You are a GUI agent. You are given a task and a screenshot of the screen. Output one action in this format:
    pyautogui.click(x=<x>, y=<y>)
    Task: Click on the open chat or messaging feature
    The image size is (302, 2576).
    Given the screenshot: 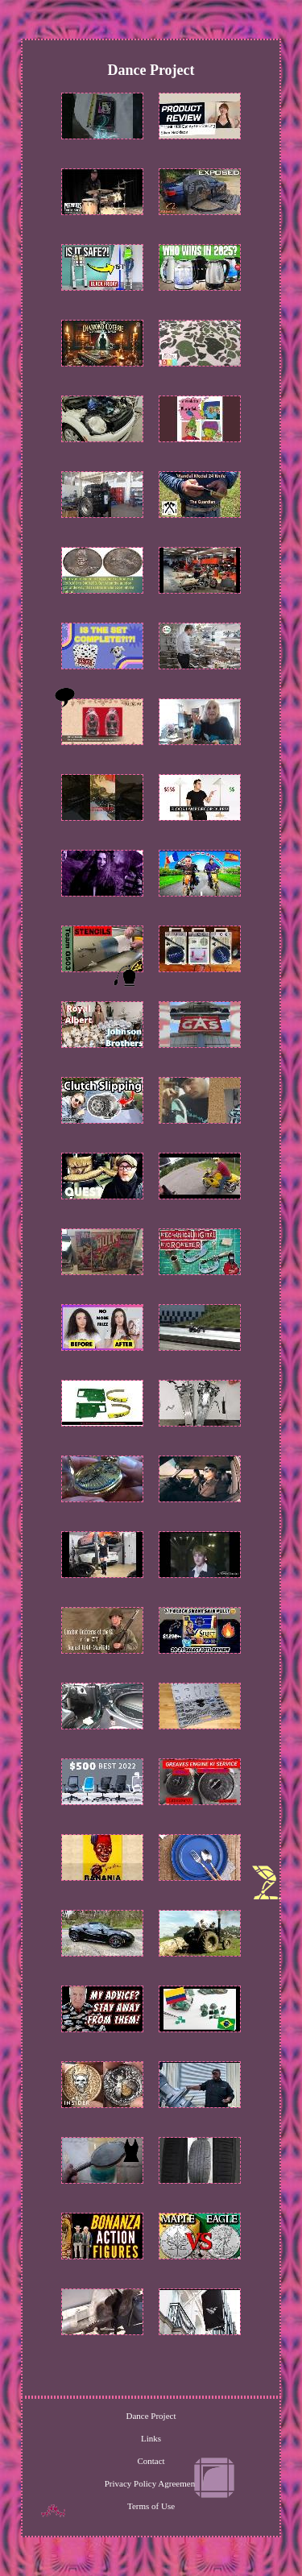 What is the action you would take?
    pyautogui.click(x=64, y=698)
    